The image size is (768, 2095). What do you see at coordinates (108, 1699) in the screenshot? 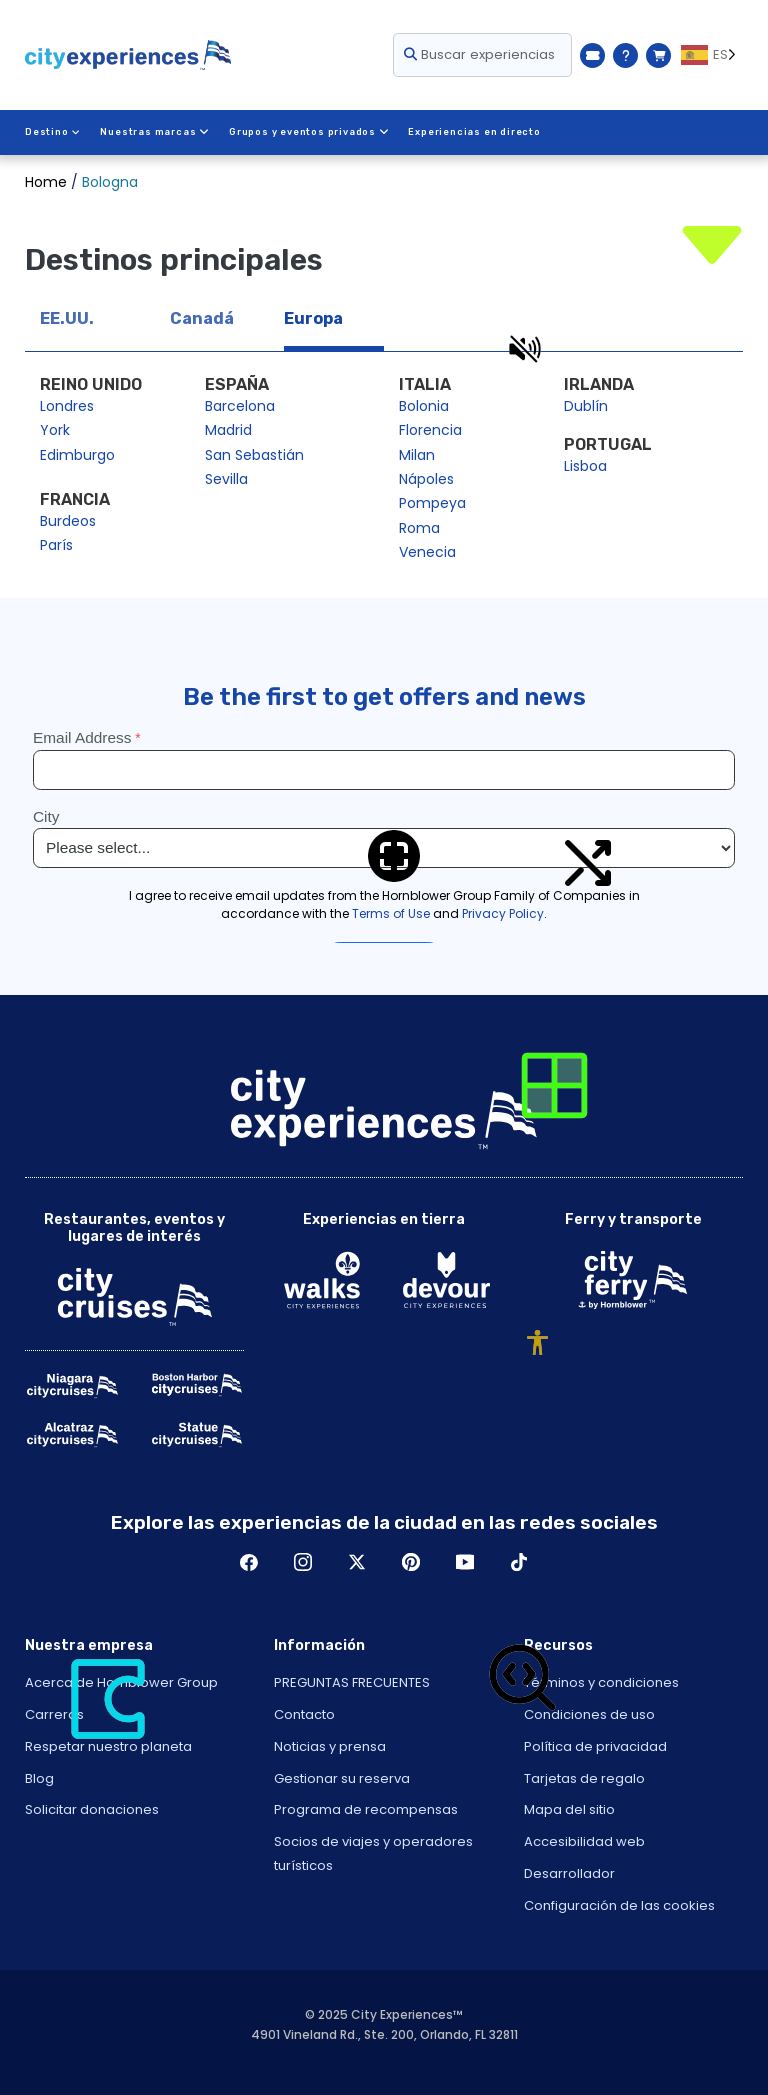
I see `open coda document` at bounding box center [108, 1699].